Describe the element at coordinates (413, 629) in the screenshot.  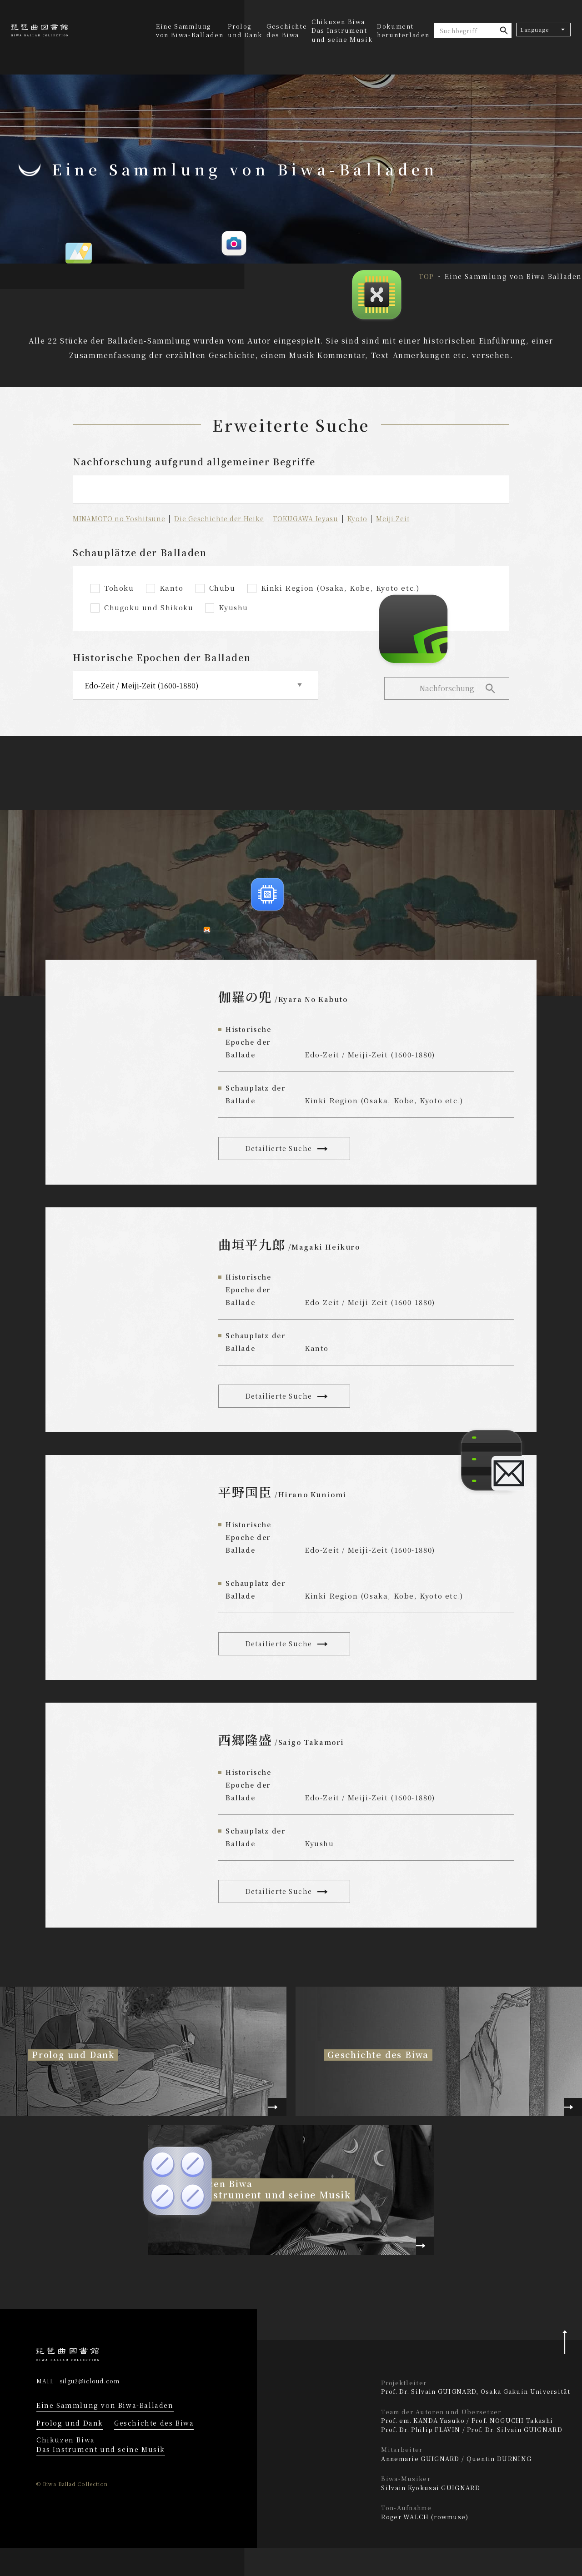
I see `open nvidia app` at that location.